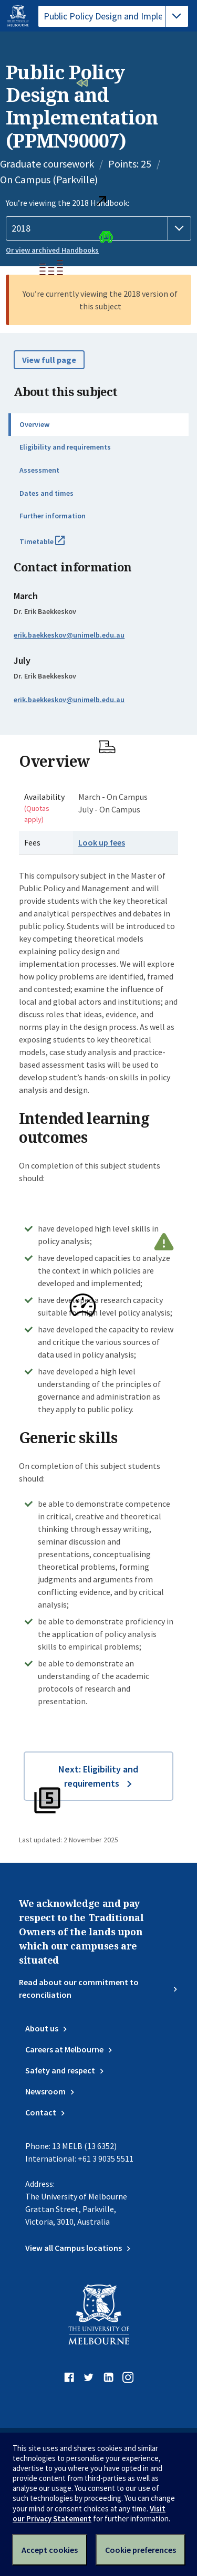  Describe the element at coordinates (47, 1800) in the screenshot. I see `filter or view 5 items` at that location.